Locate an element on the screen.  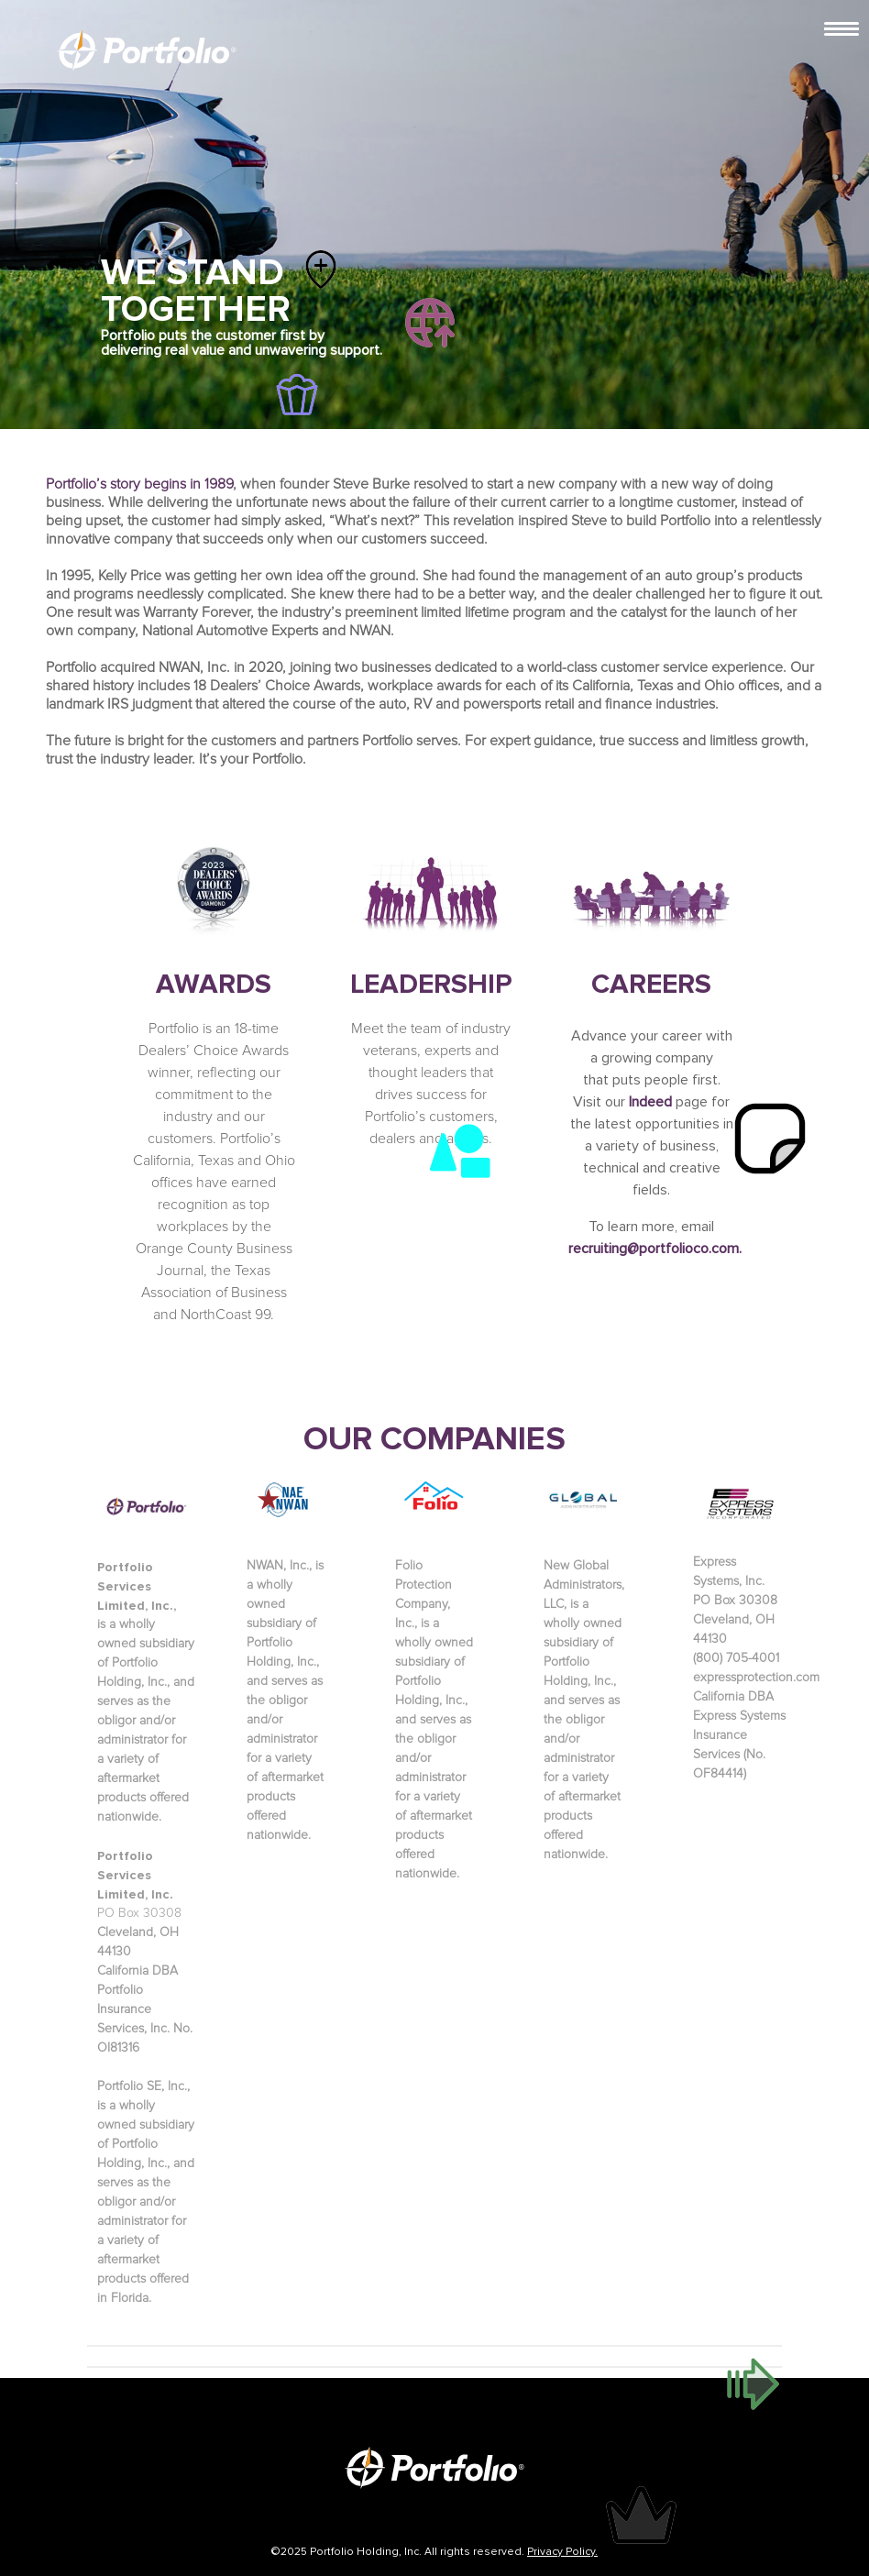
indicates premium or pro membership status is located at coordinates (641, 2518).